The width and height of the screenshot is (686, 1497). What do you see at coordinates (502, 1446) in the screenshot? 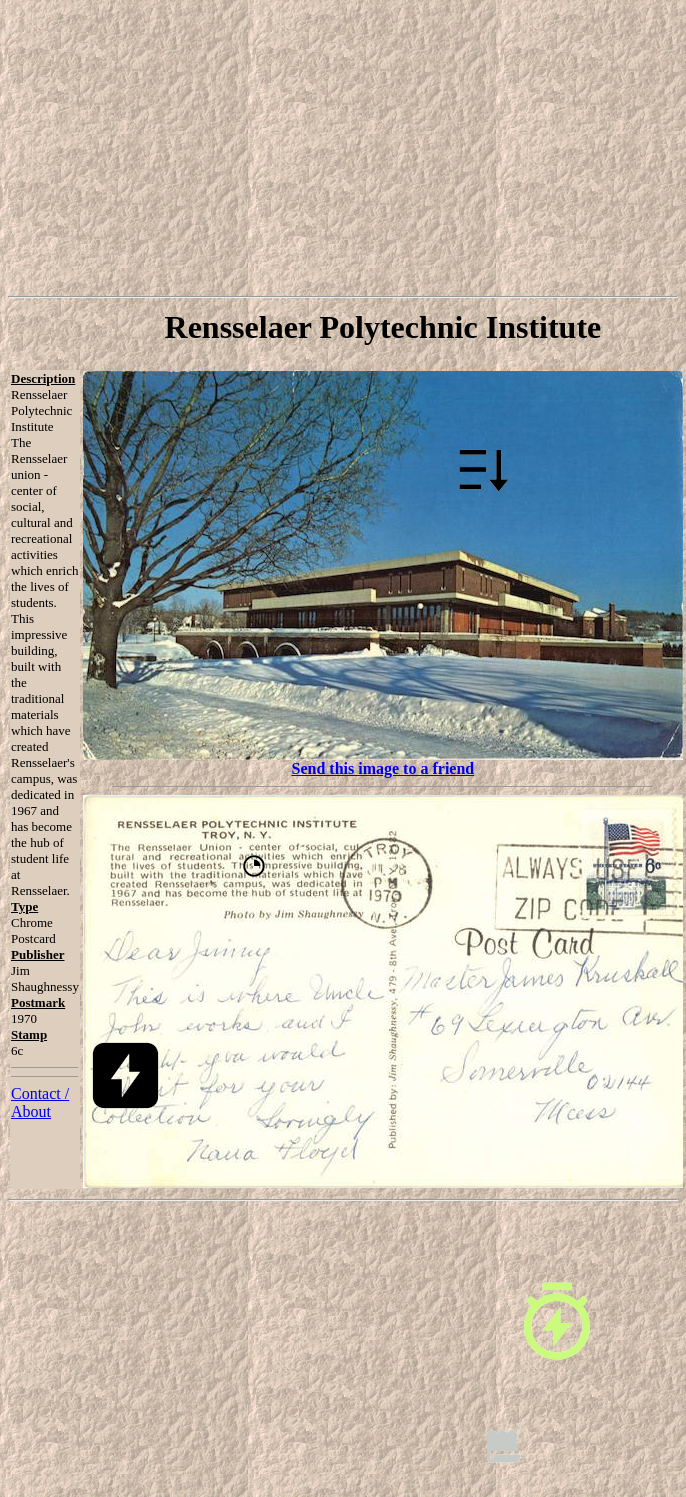
I see `view purchase receipt or transaction history` at bounding box center [502, 1446].